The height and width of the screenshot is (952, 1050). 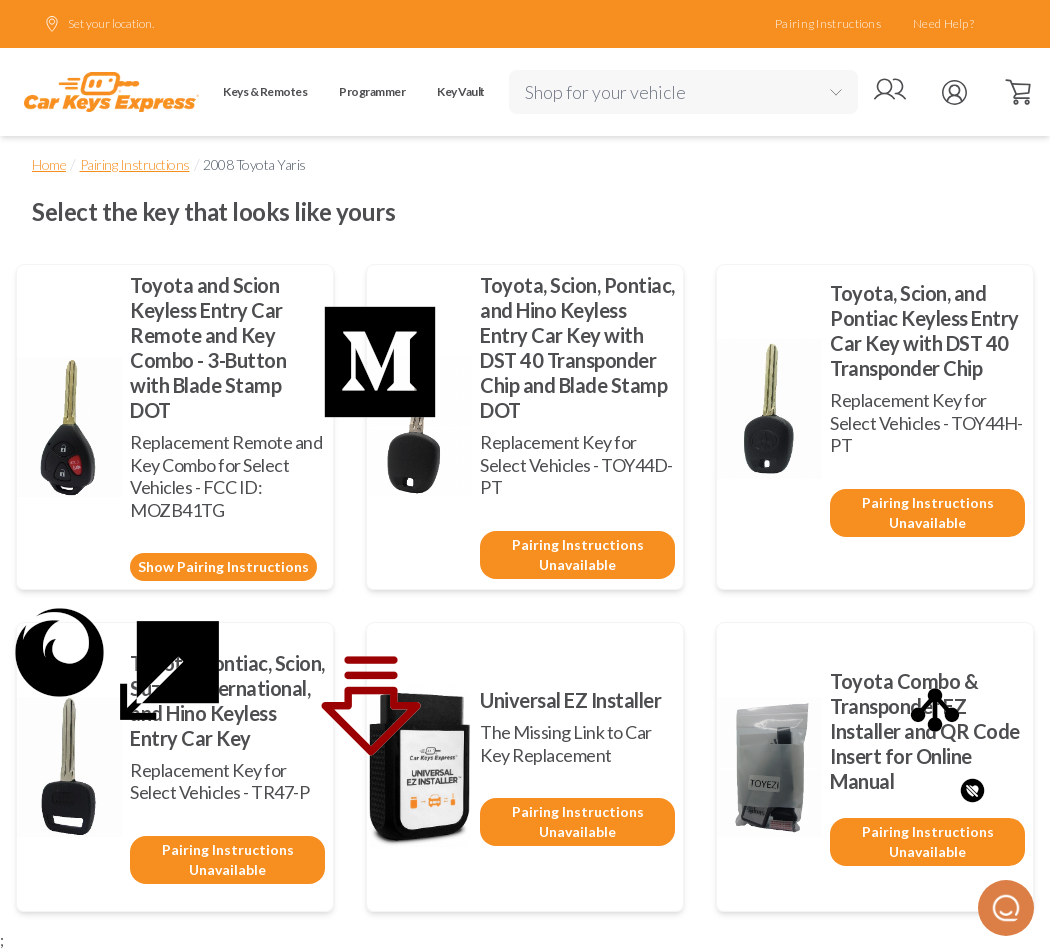 I want to click on remove from favorites, so click(x=972, y=790).